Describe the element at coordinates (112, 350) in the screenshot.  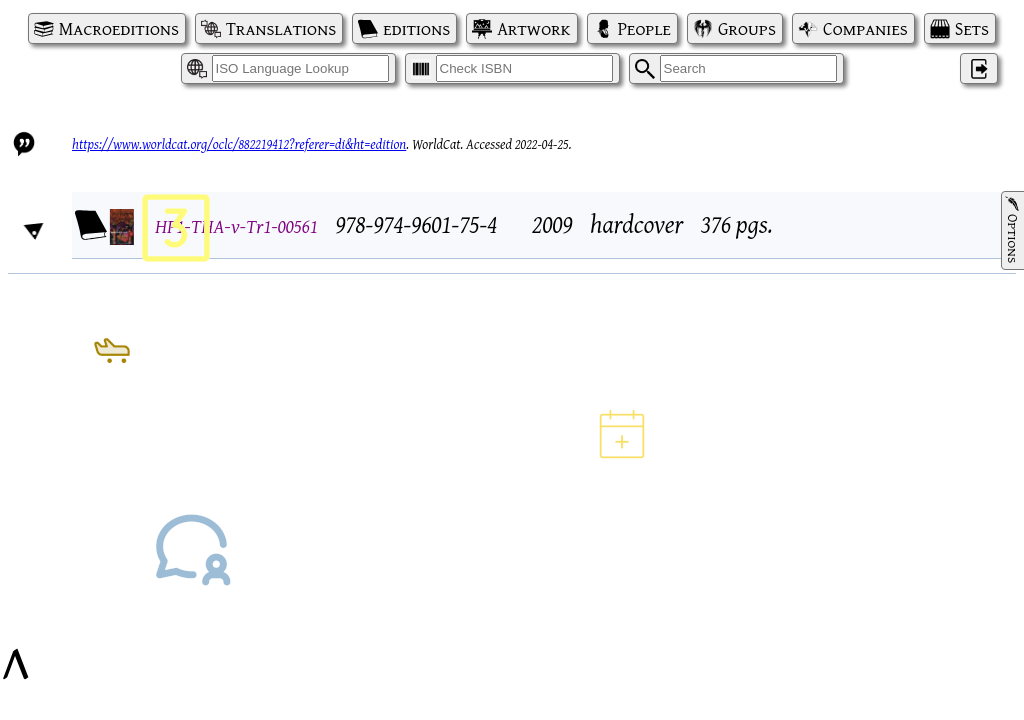
I see `airplane taxiing on the ground` at that location.